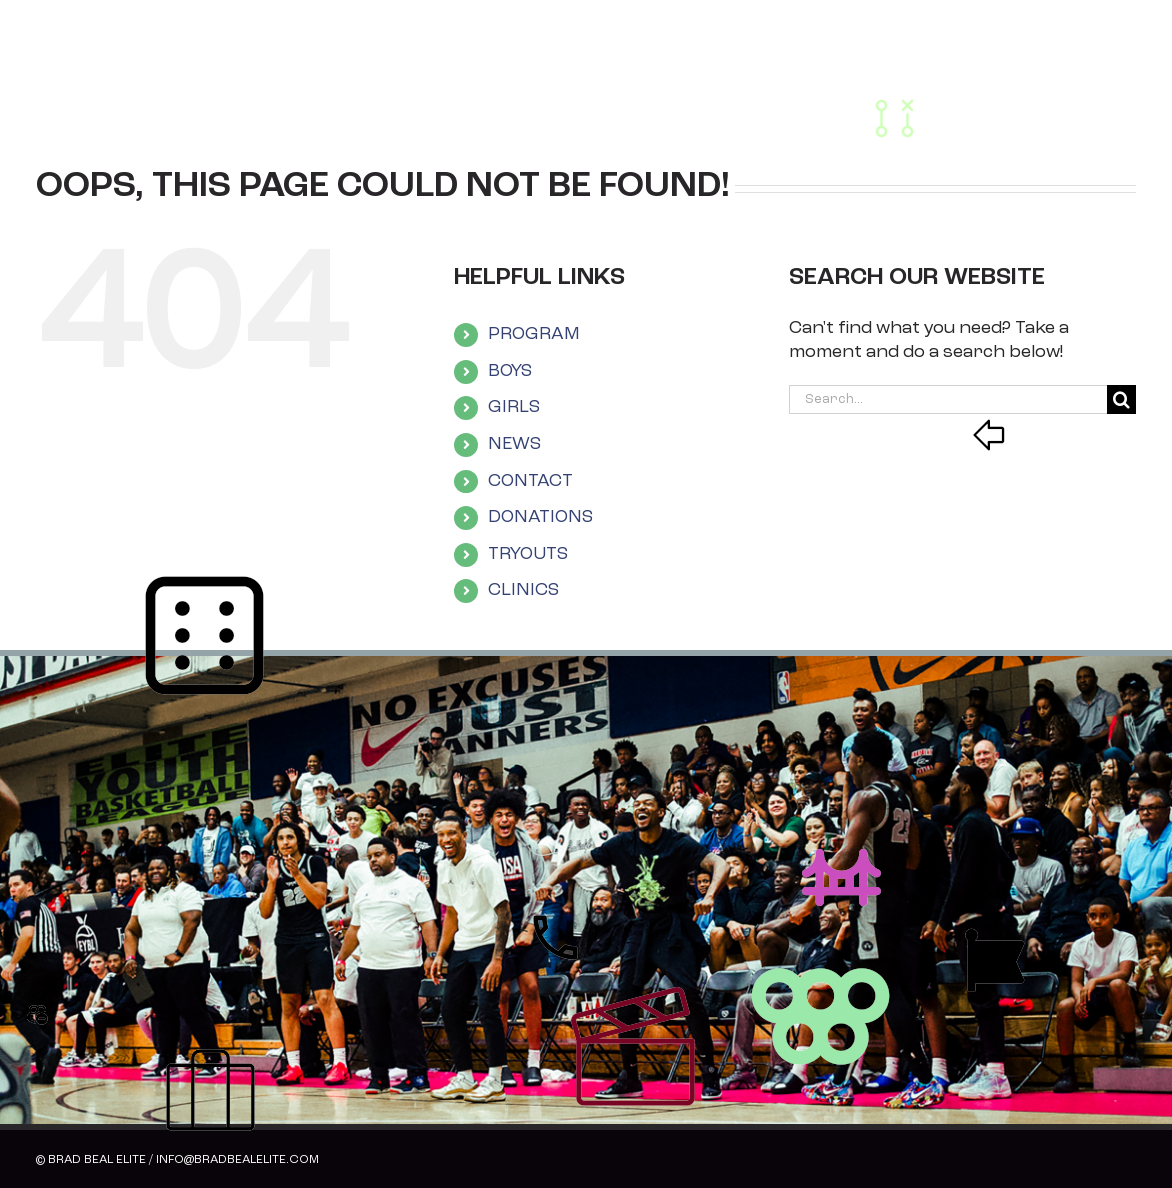 The width and height of the screenshot is (1172, 1188). What do you see at coordinates (210, 1093) in the screenshot?
I see `access travel or trip planning features` at bounding box center [210, 1093].